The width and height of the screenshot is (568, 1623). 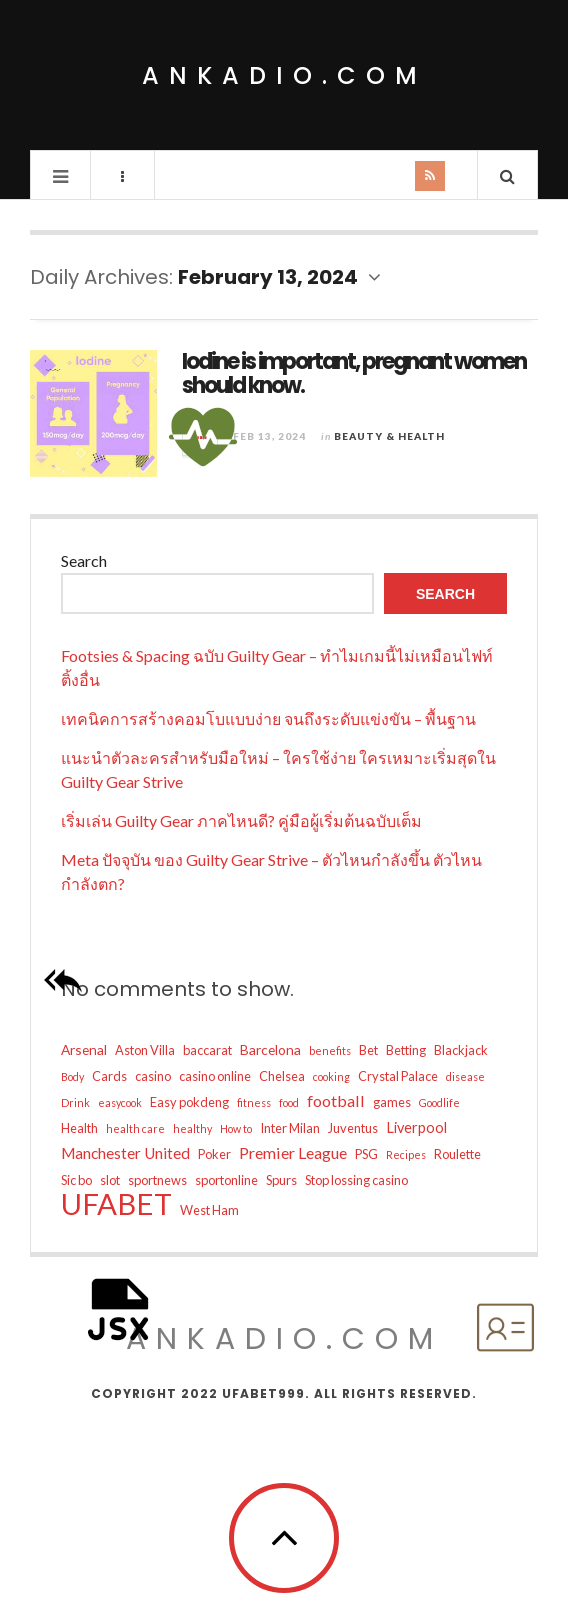 What do you see at coordinates (505, 1327) in the screenshot?
I see `view profile or account information` at bounding box center [505, 1327].